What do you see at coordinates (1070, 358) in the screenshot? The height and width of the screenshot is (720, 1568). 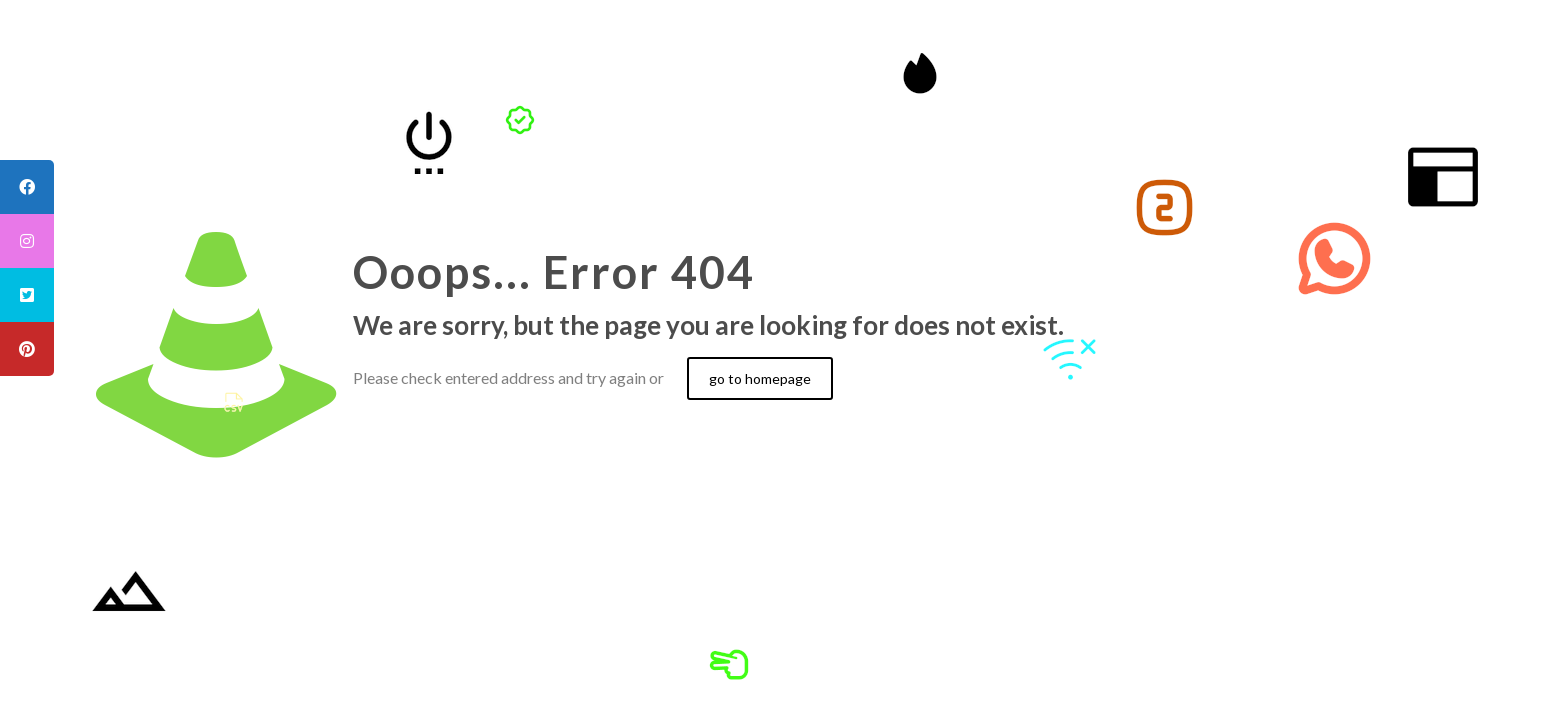 I see `no wifi connection available` at bounding box center [1070, 358].